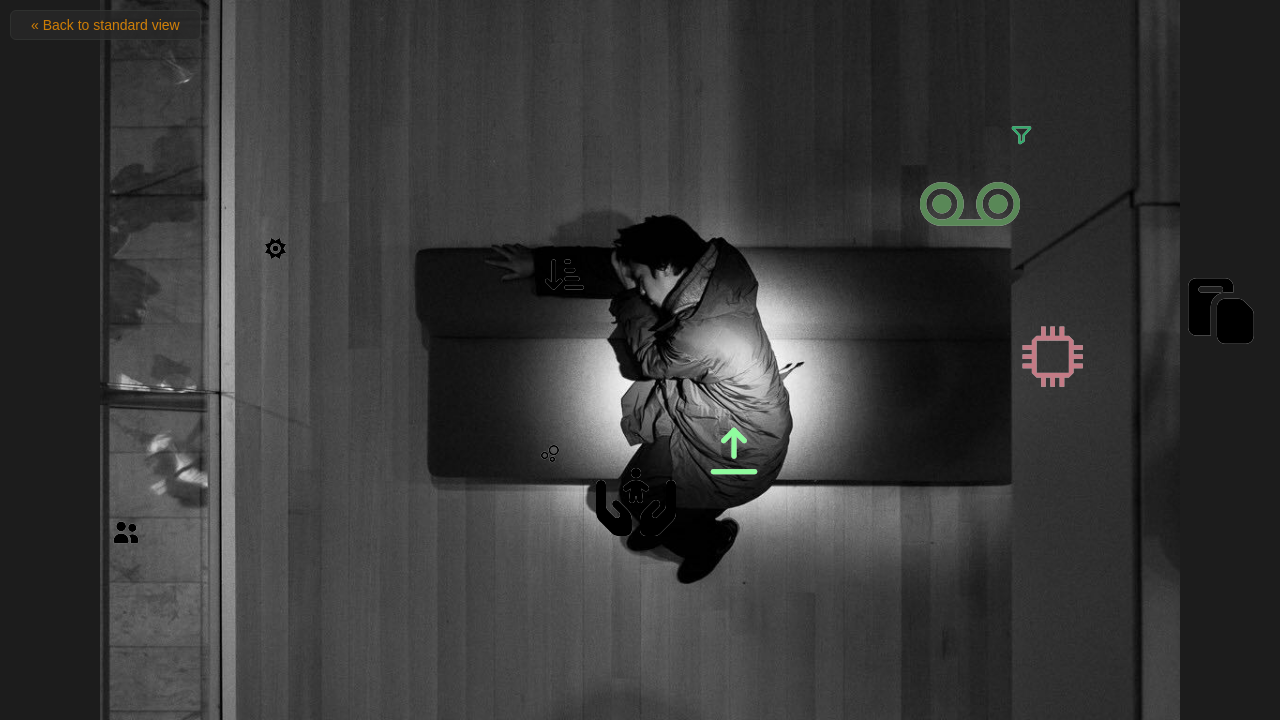  Describe the element at coordinates (636, 504) in the screenshot. I see `access childcare or family services` at that location.